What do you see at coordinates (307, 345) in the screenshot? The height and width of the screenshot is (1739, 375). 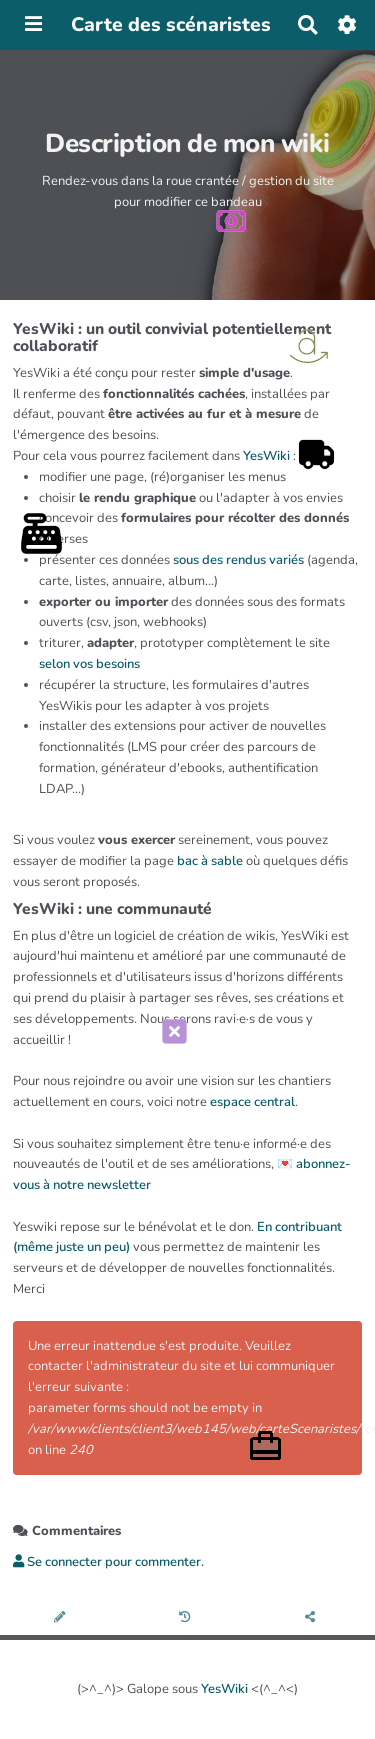 I see `visit amazon.com` at bounding box center [307, 345].